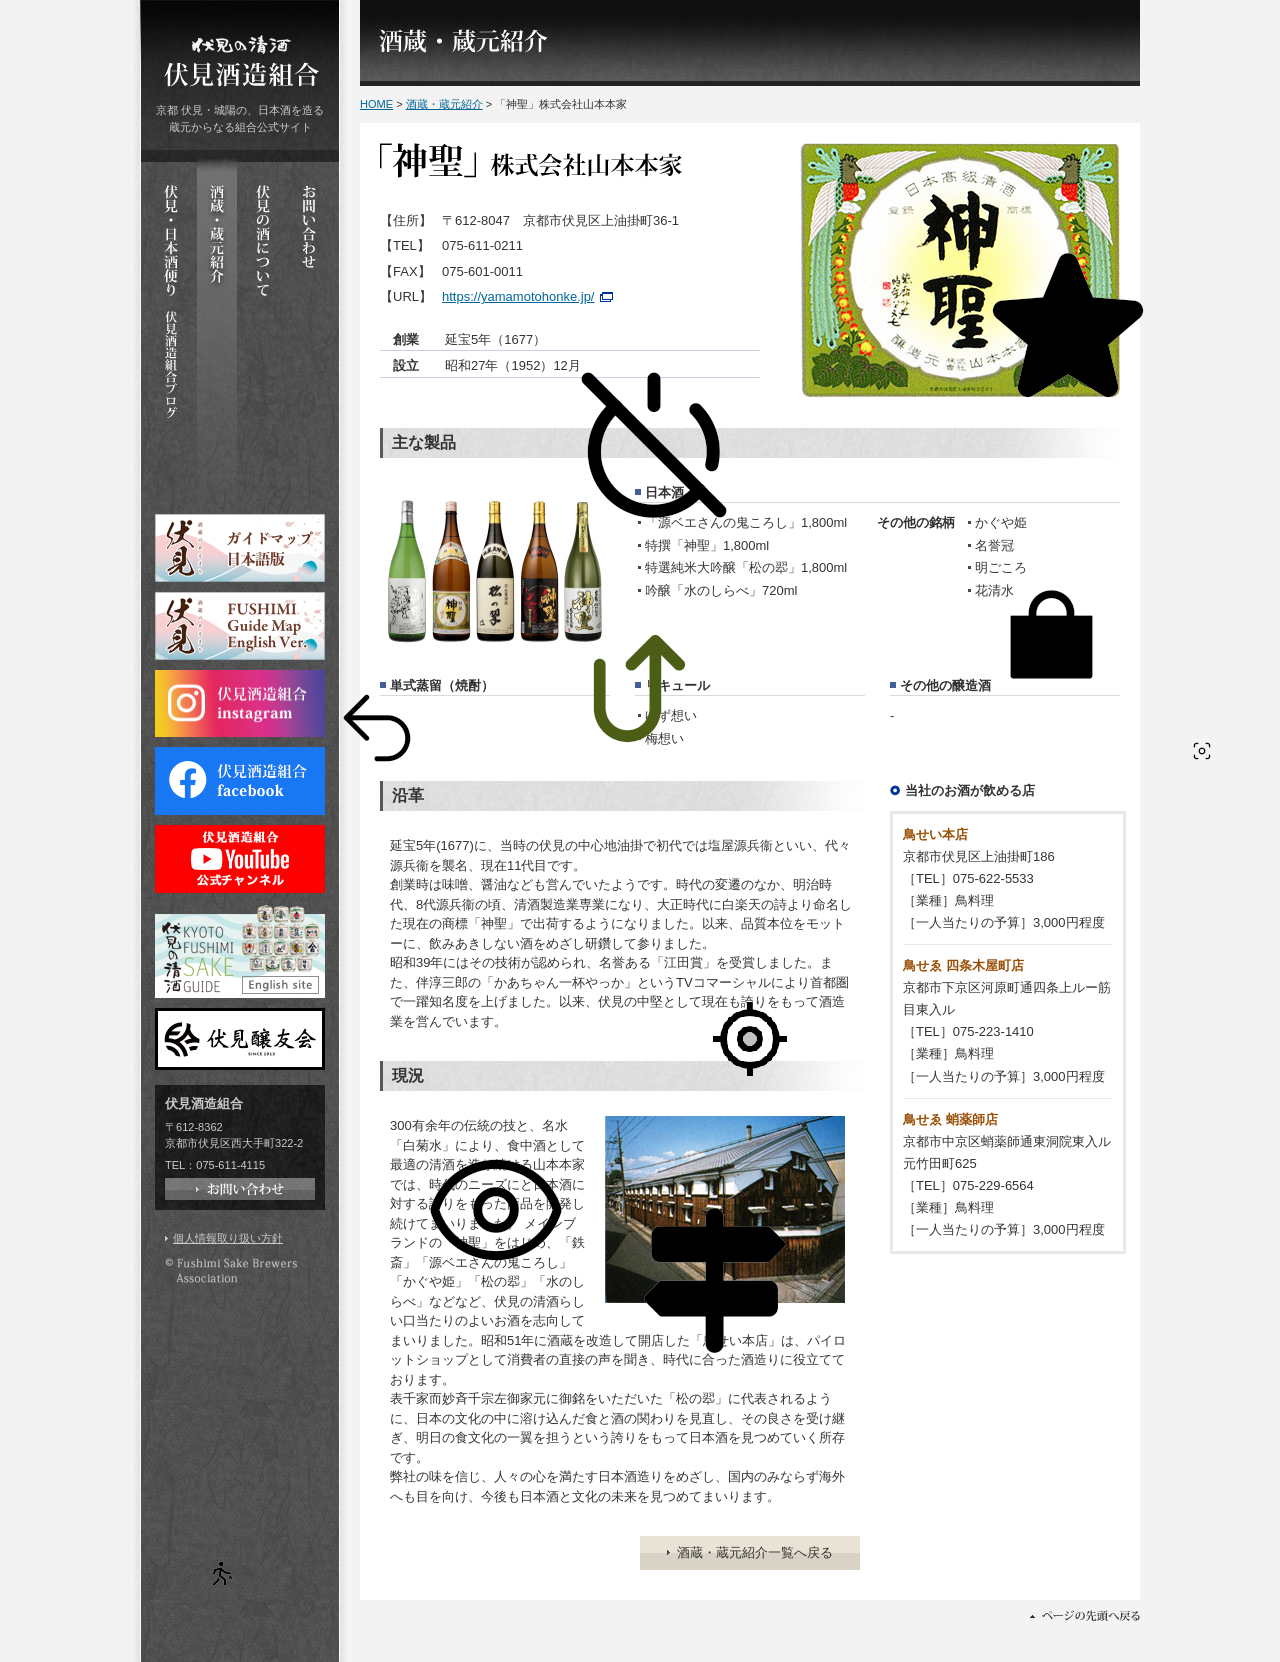 Image resolution: width=1280 pixels, height=1662 pixels. Describe the element at coordinates (496, 1210) in the screenshot. I see `view or preview content` at that location.